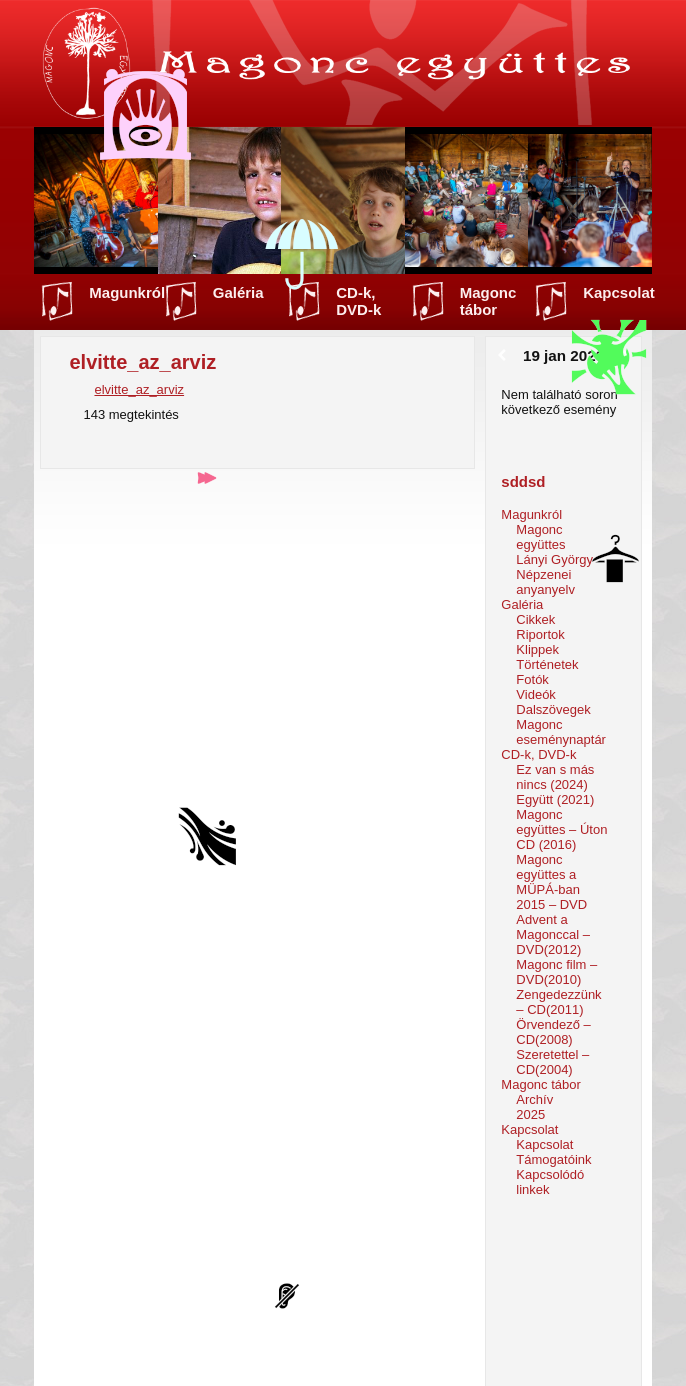 Image resolution: width=686 pixels, height=1386 pixels. Describe the element at coordinates (615, 558) in the screenshot. I see `browse clothing or wardrobe items` at that location.